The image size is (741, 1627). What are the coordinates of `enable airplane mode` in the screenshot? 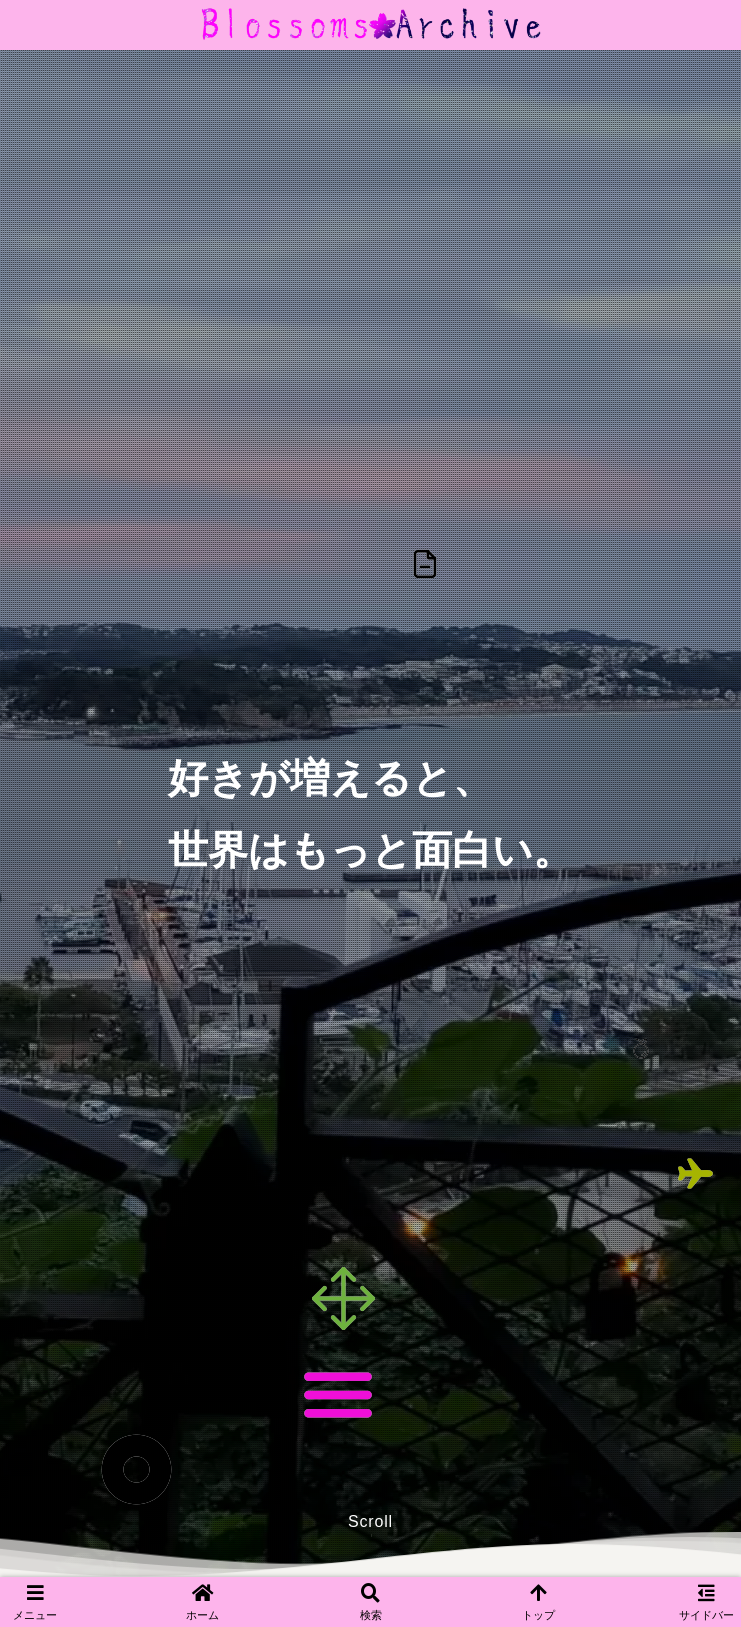 It's located at (695, 1173).